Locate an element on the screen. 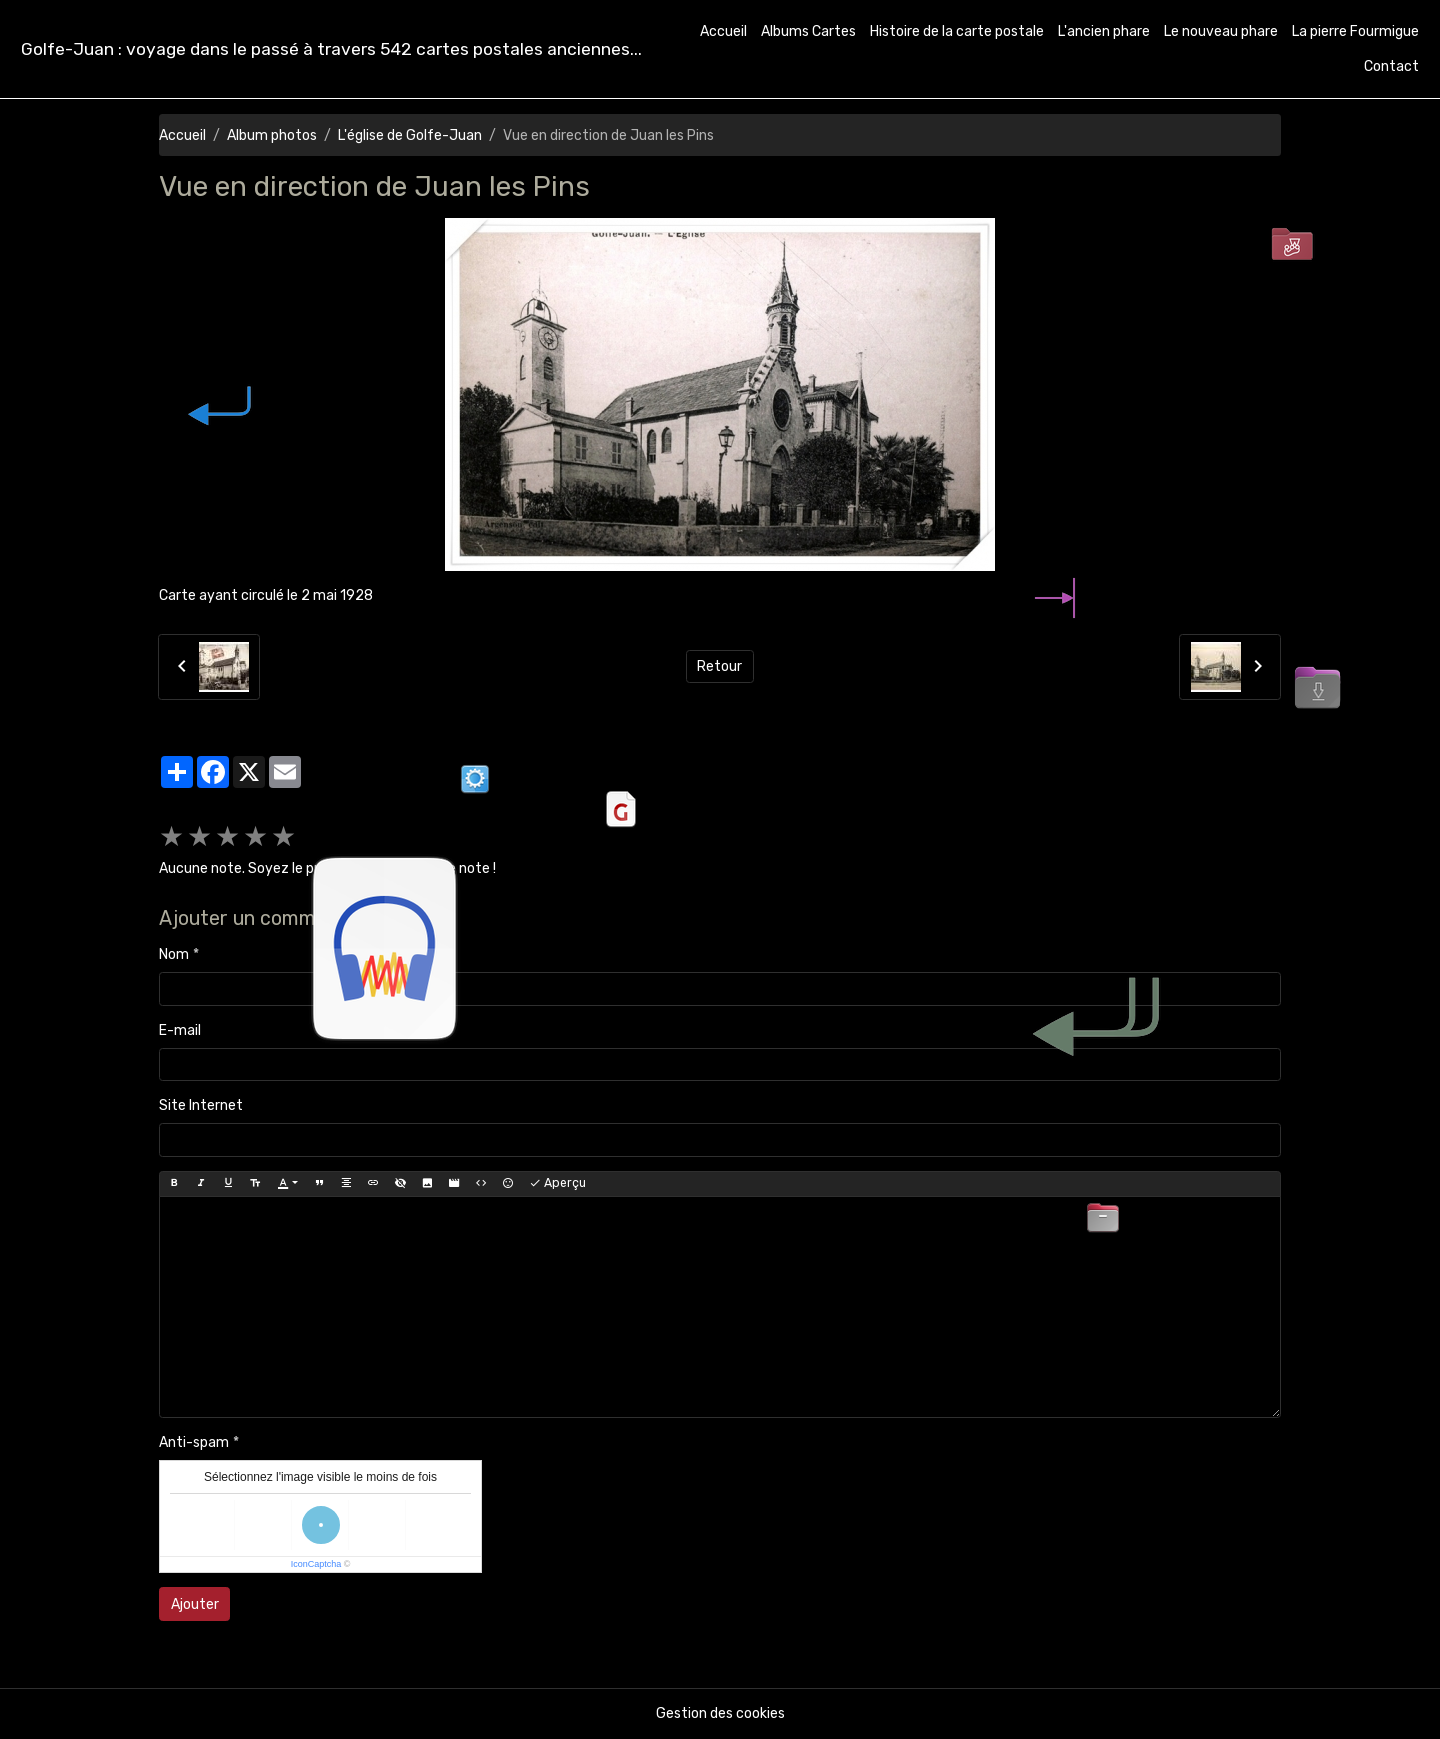 The height and width of the screenshot is (1739, 1440). a g-code file for 3D printing or CNC machining is located at coordinates (621, 809).